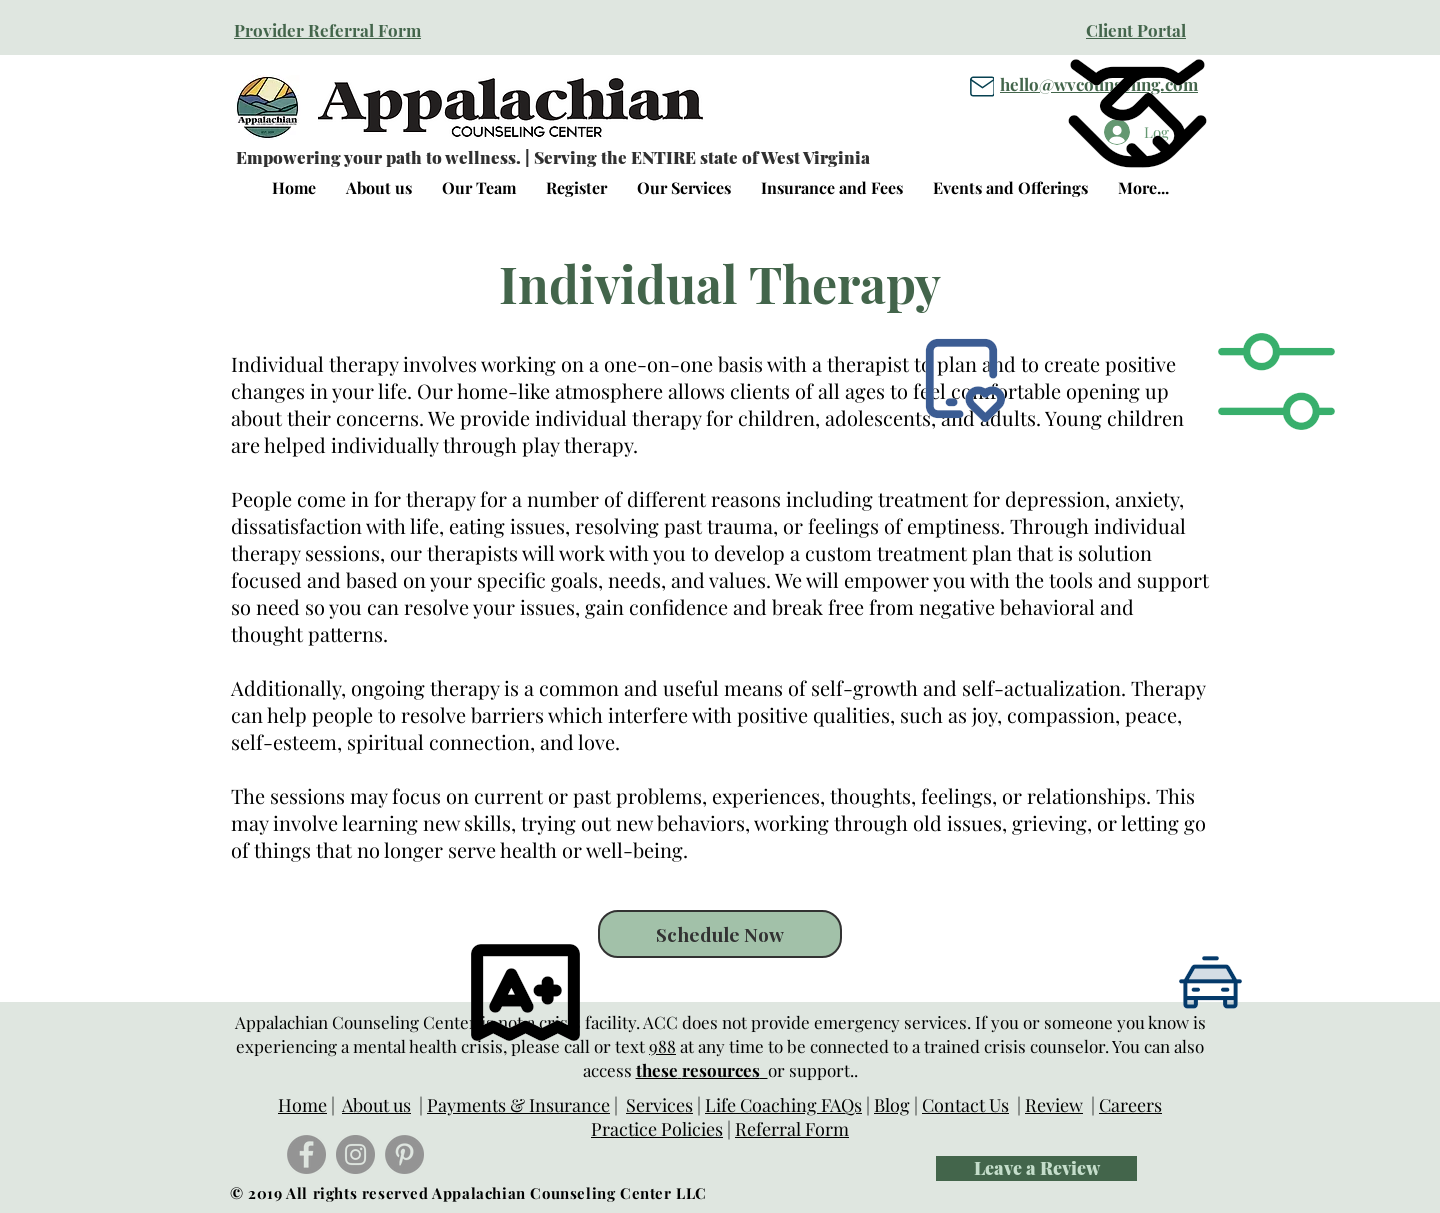  I want to click on add device to favorites, so click(961, 378).